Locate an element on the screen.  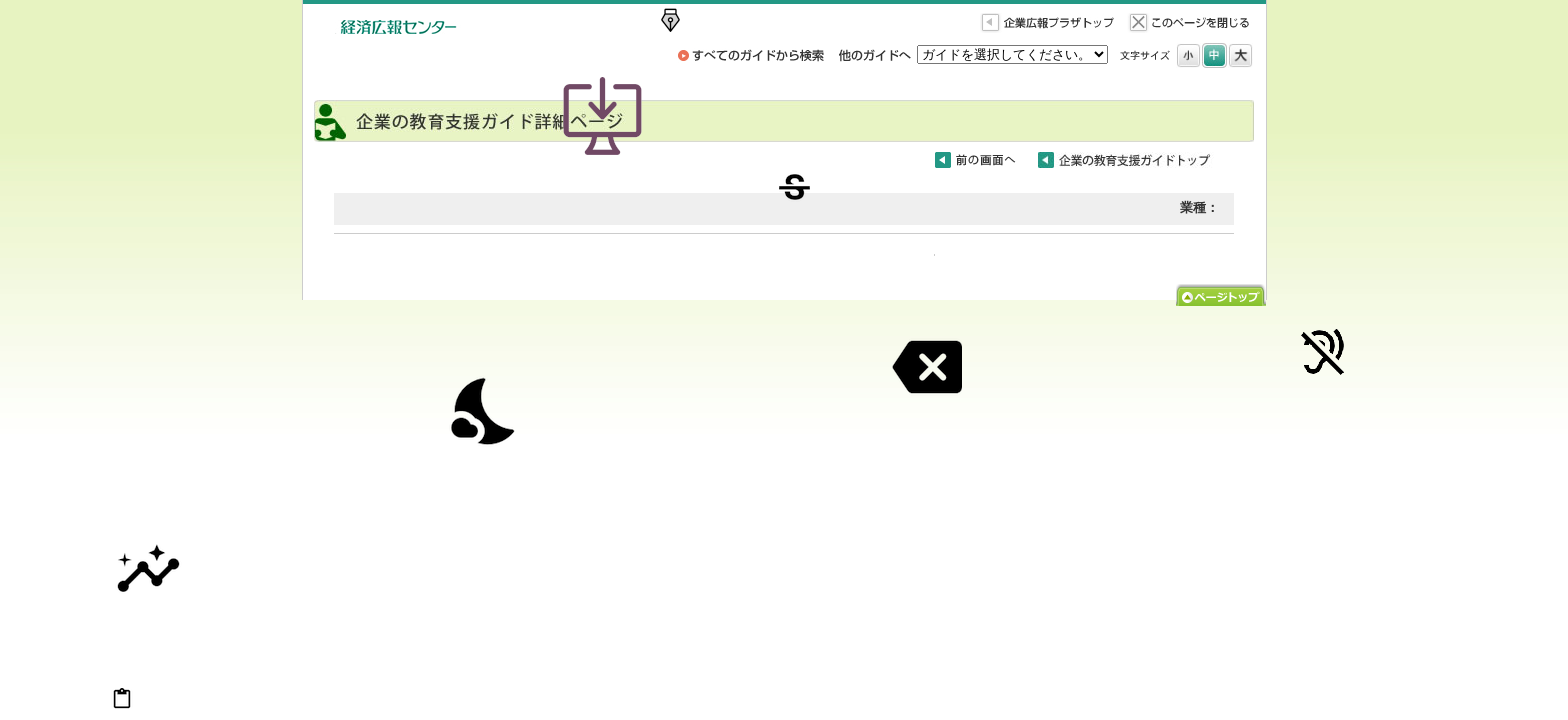
view analytics and performance insights is located at coordinates (148, 569).